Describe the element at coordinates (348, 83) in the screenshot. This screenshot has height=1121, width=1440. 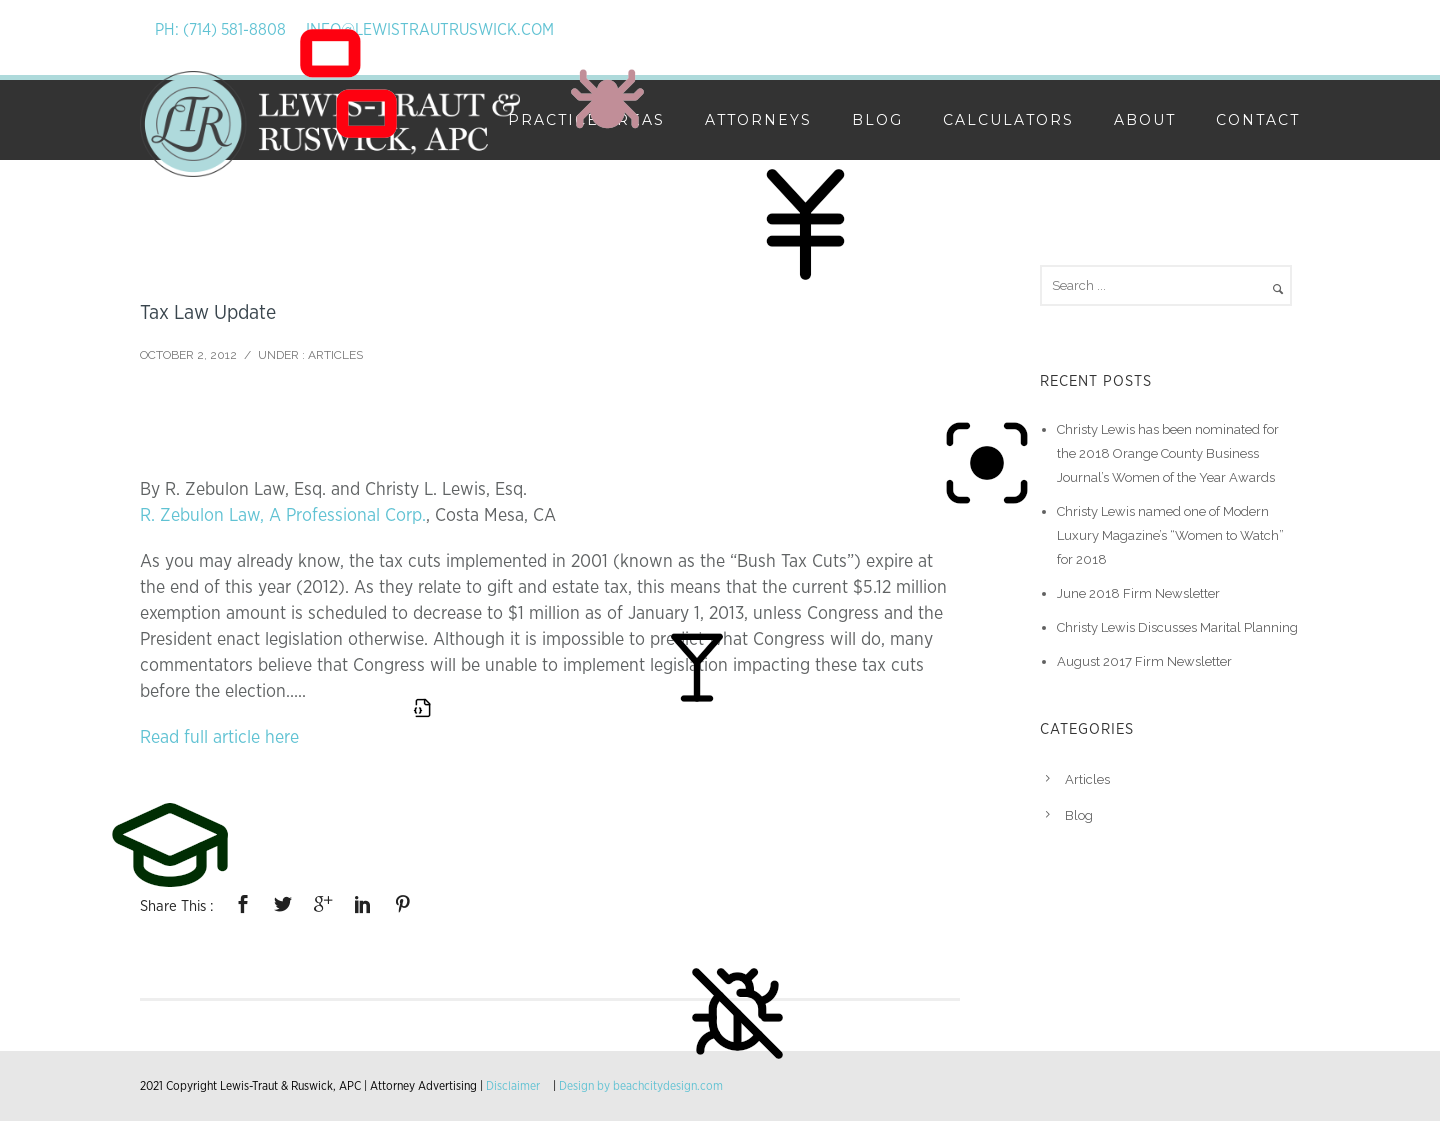
I see `ungroup selected objects` at that location.